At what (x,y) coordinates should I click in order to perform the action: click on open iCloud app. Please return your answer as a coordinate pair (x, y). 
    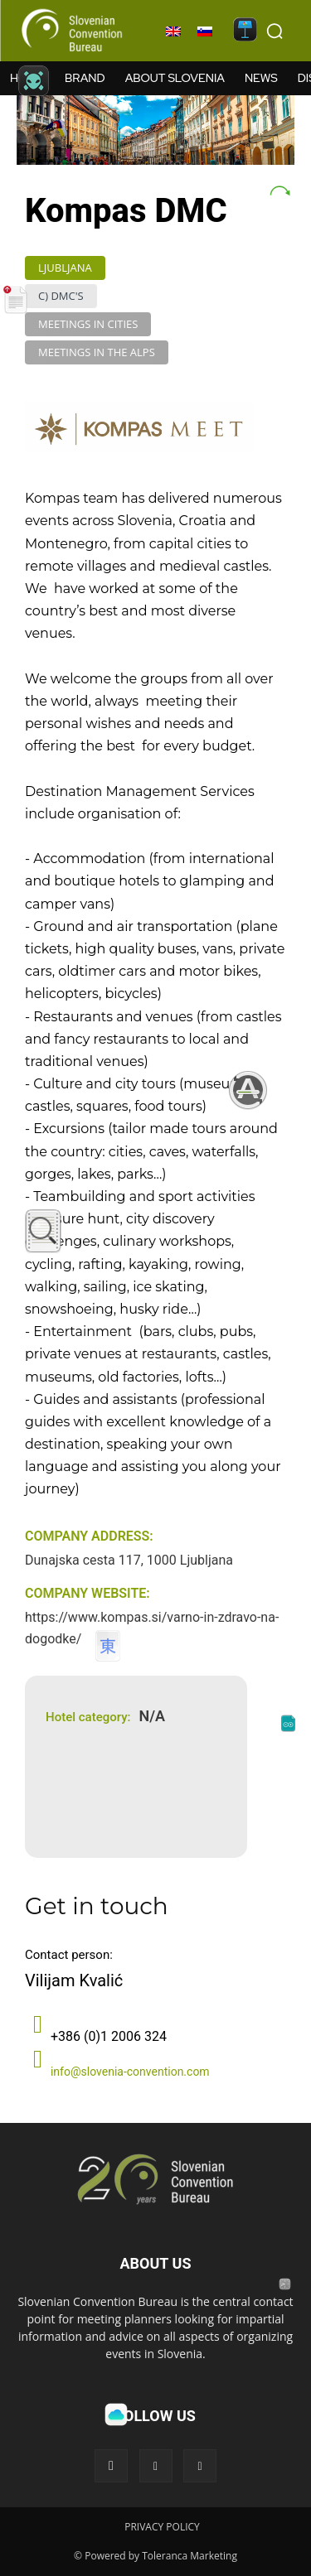
    Looking at the image, I should click on (116, 2414).